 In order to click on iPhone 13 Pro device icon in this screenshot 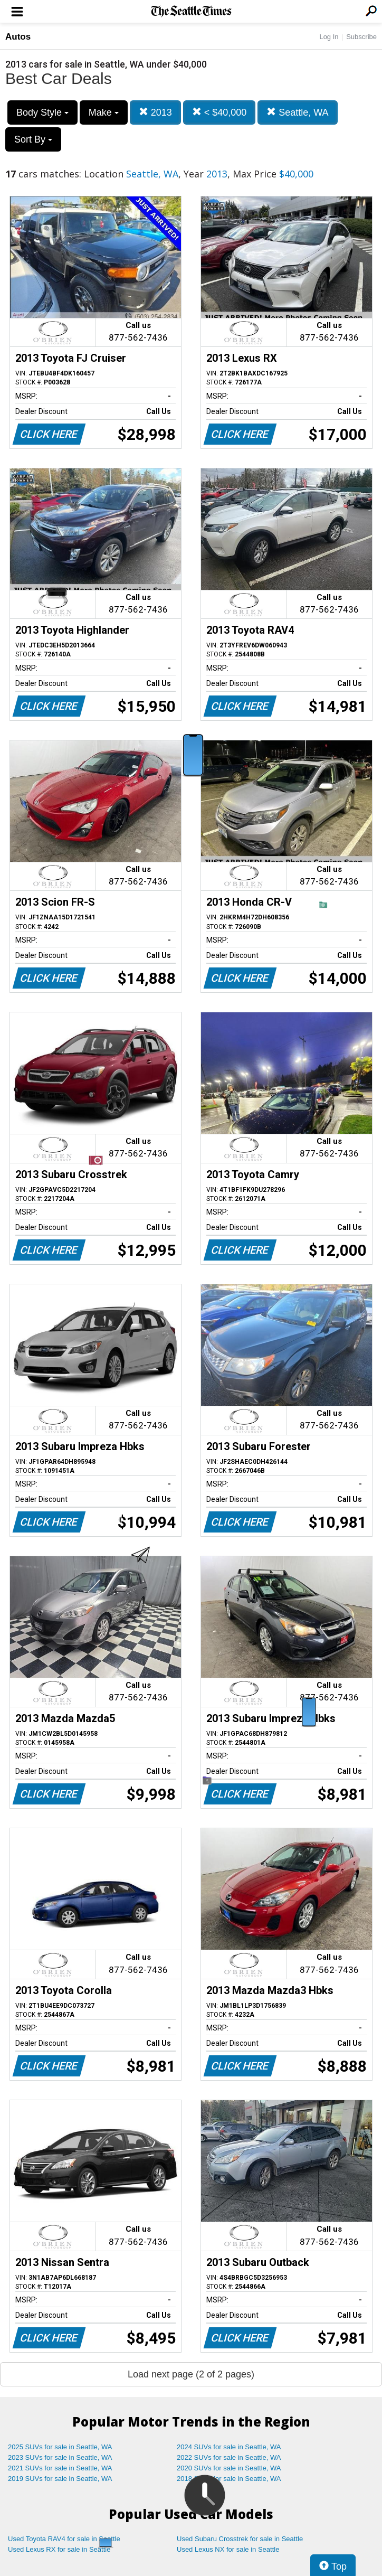, I will do `click(193, 756)`.